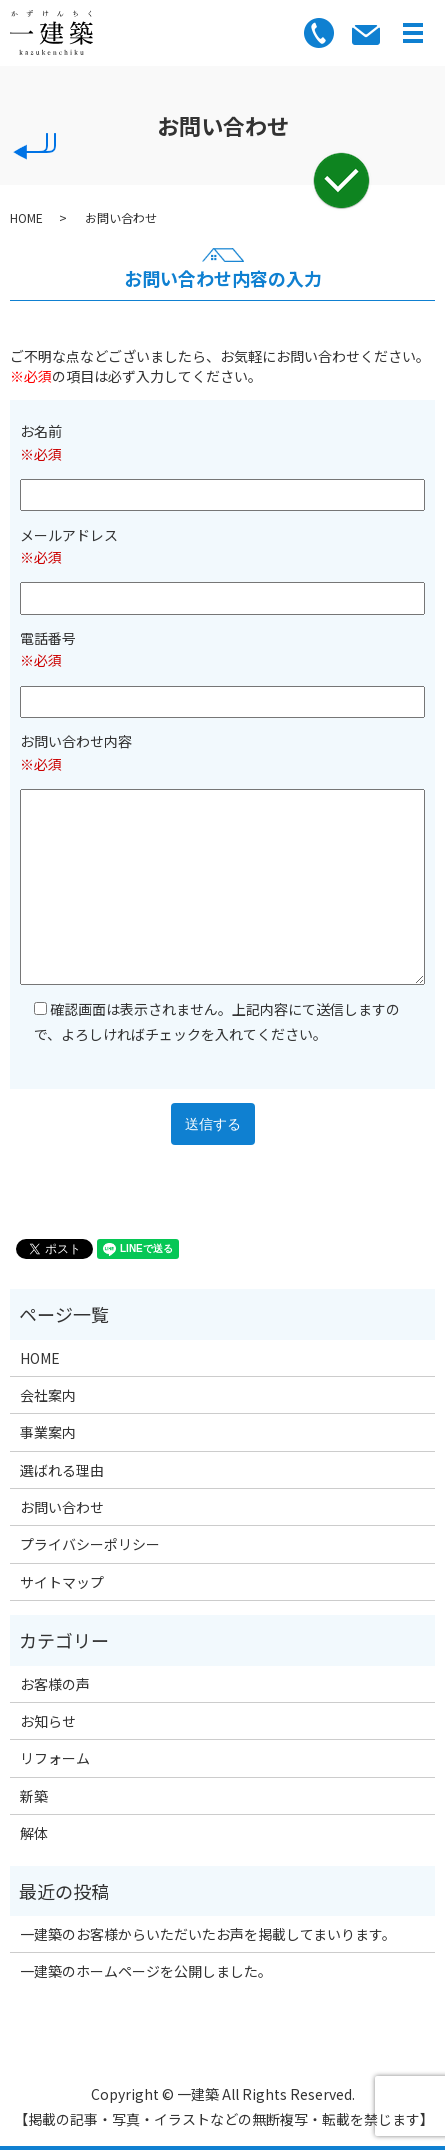 The height and width of the screenshot is (2150, 445). What do you see at coordinates (34, 143) in the screenshot?
I see `reply to all recipients of an email` at bounding box center [34, 143].